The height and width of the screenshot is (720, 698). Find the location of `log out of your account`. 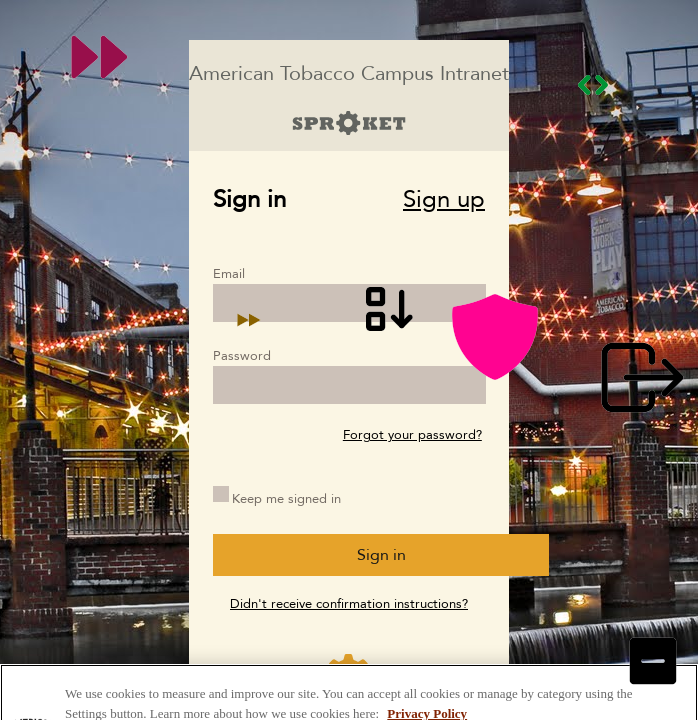

log out of your account is located at coordinates (642, 377).